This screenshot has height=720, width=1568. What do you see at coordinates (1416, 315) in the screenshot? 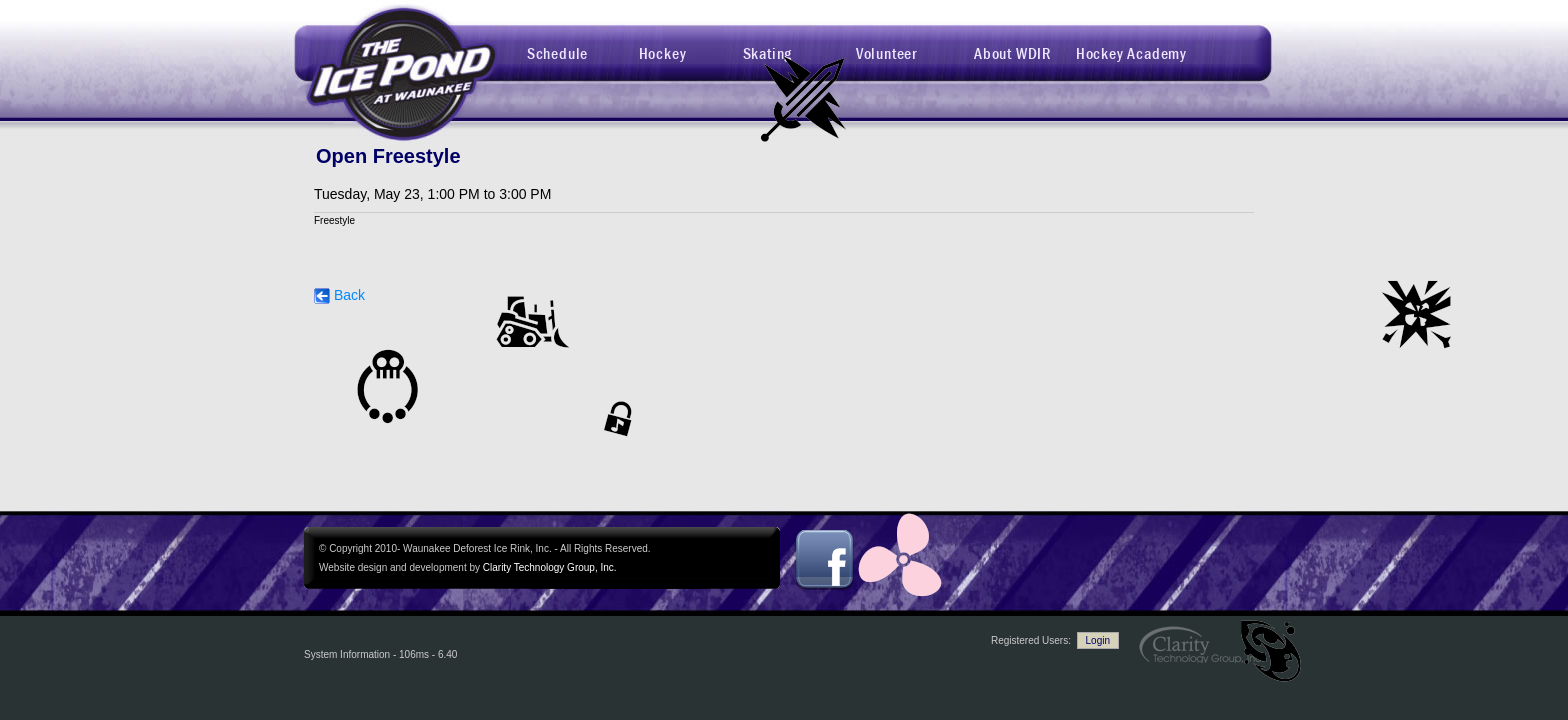
I see `trigger an explosion or blast effect` at bounding box center [1416, 315].